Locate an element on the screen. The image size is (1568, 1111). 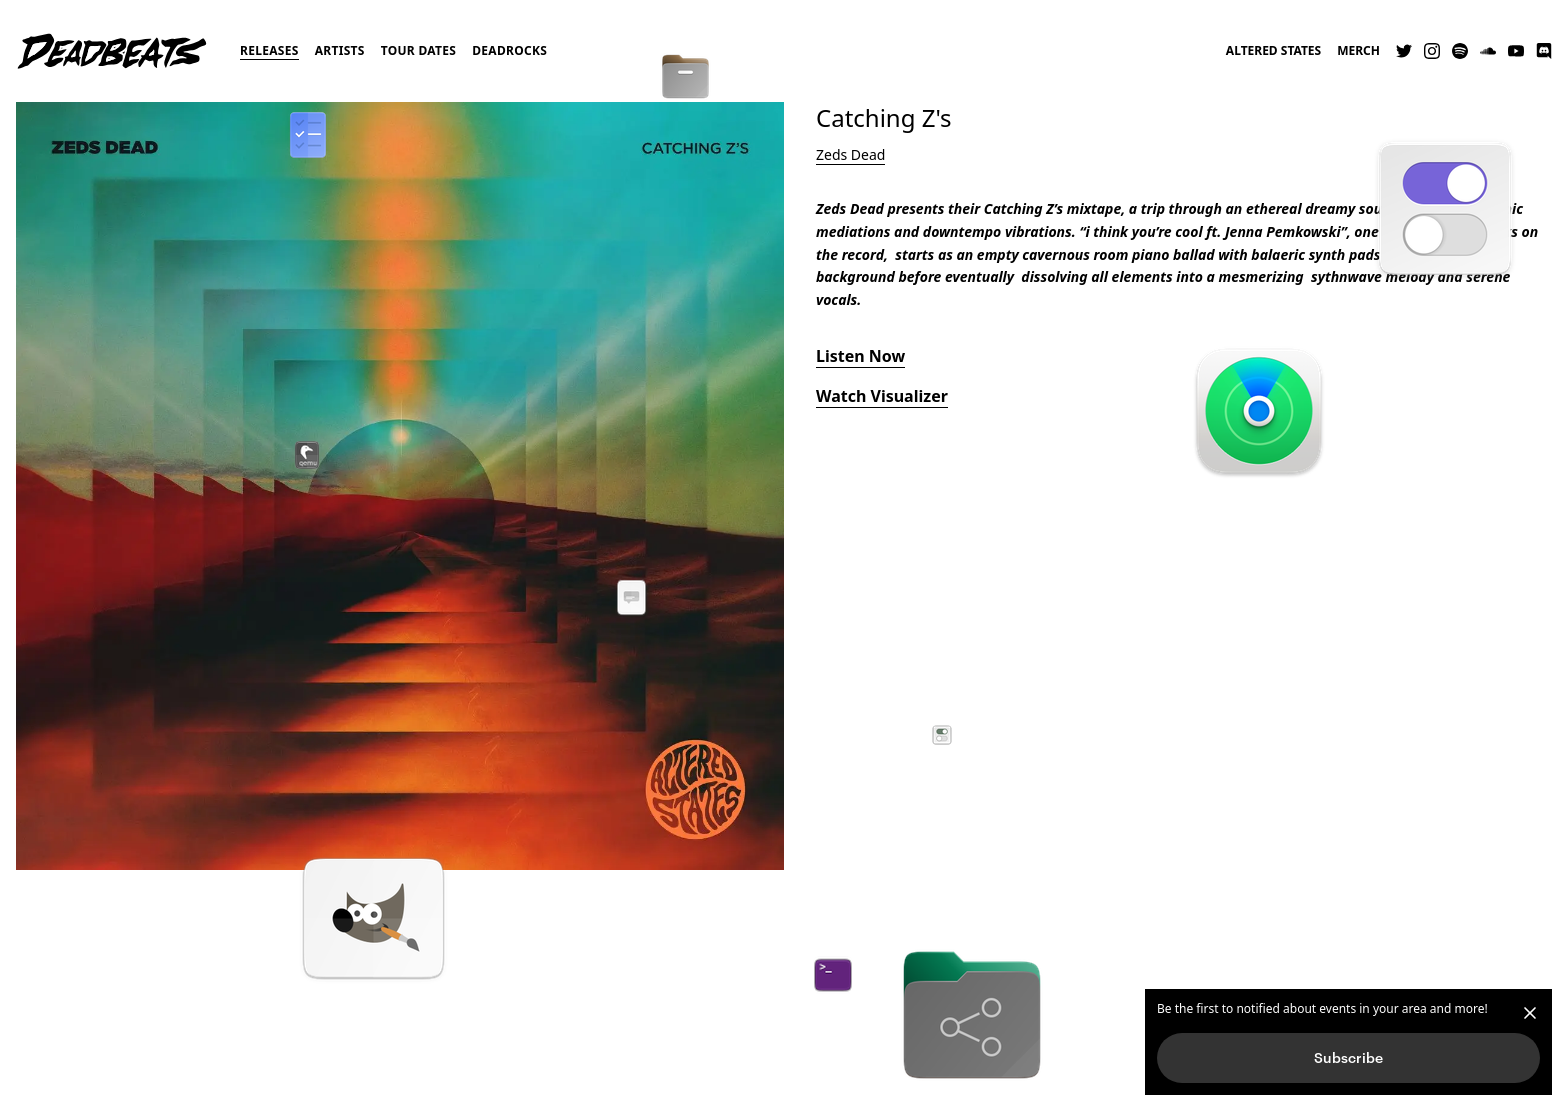
open root terminal with administrator privileges is located at coordinates (833, 975).